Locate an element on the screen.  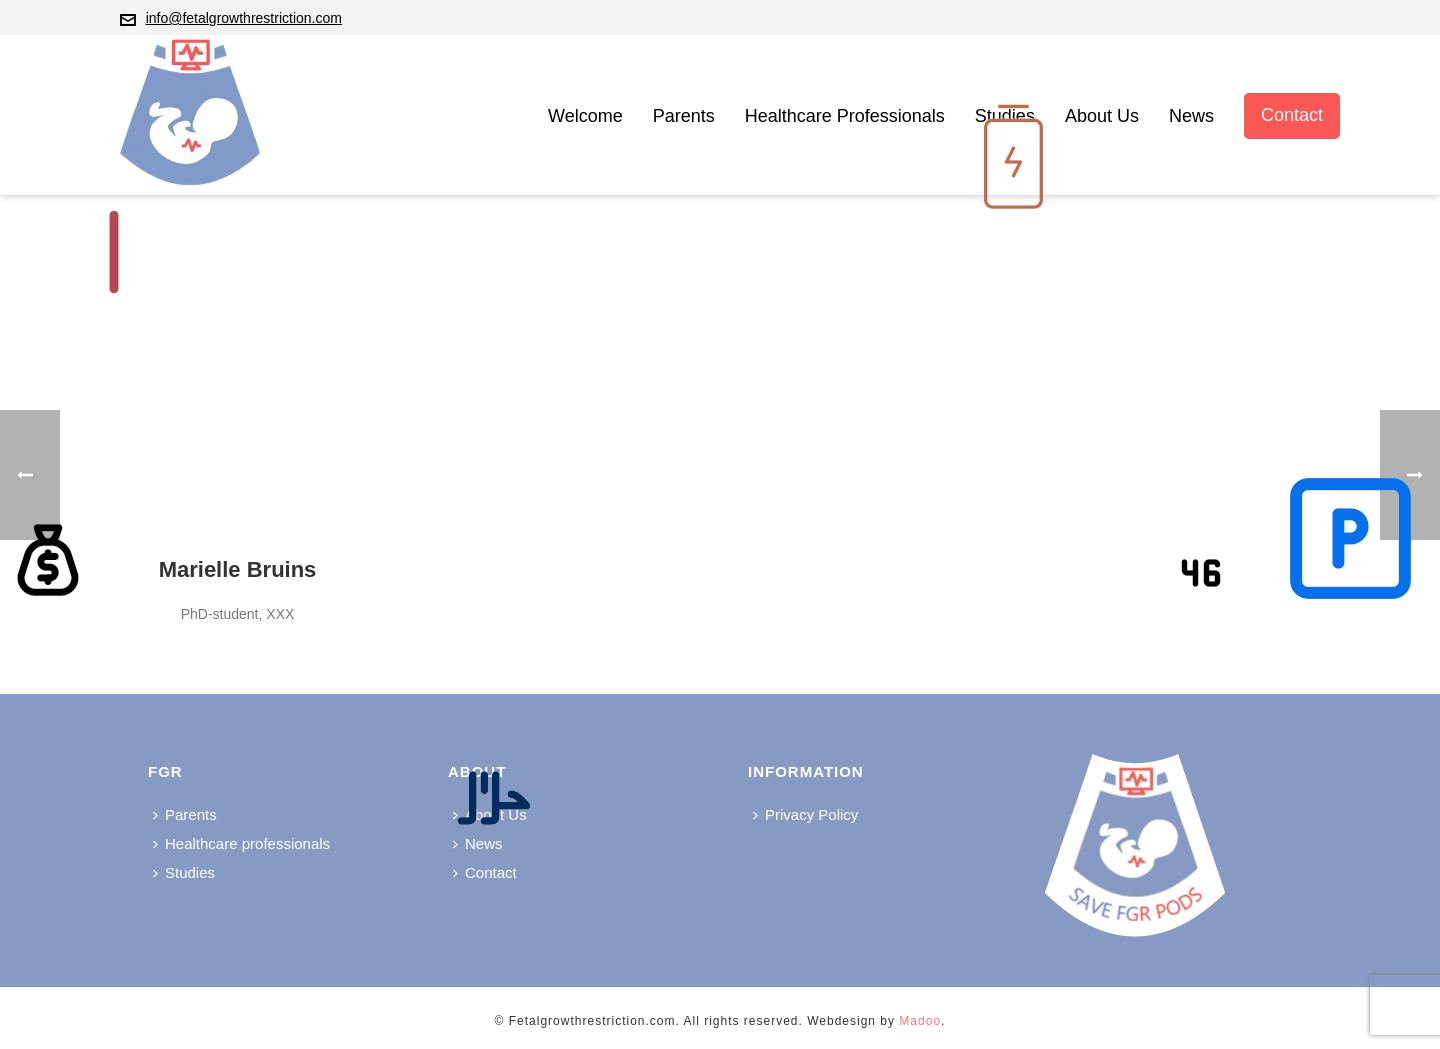
parking location or services is located at coordinates (1350, 538).